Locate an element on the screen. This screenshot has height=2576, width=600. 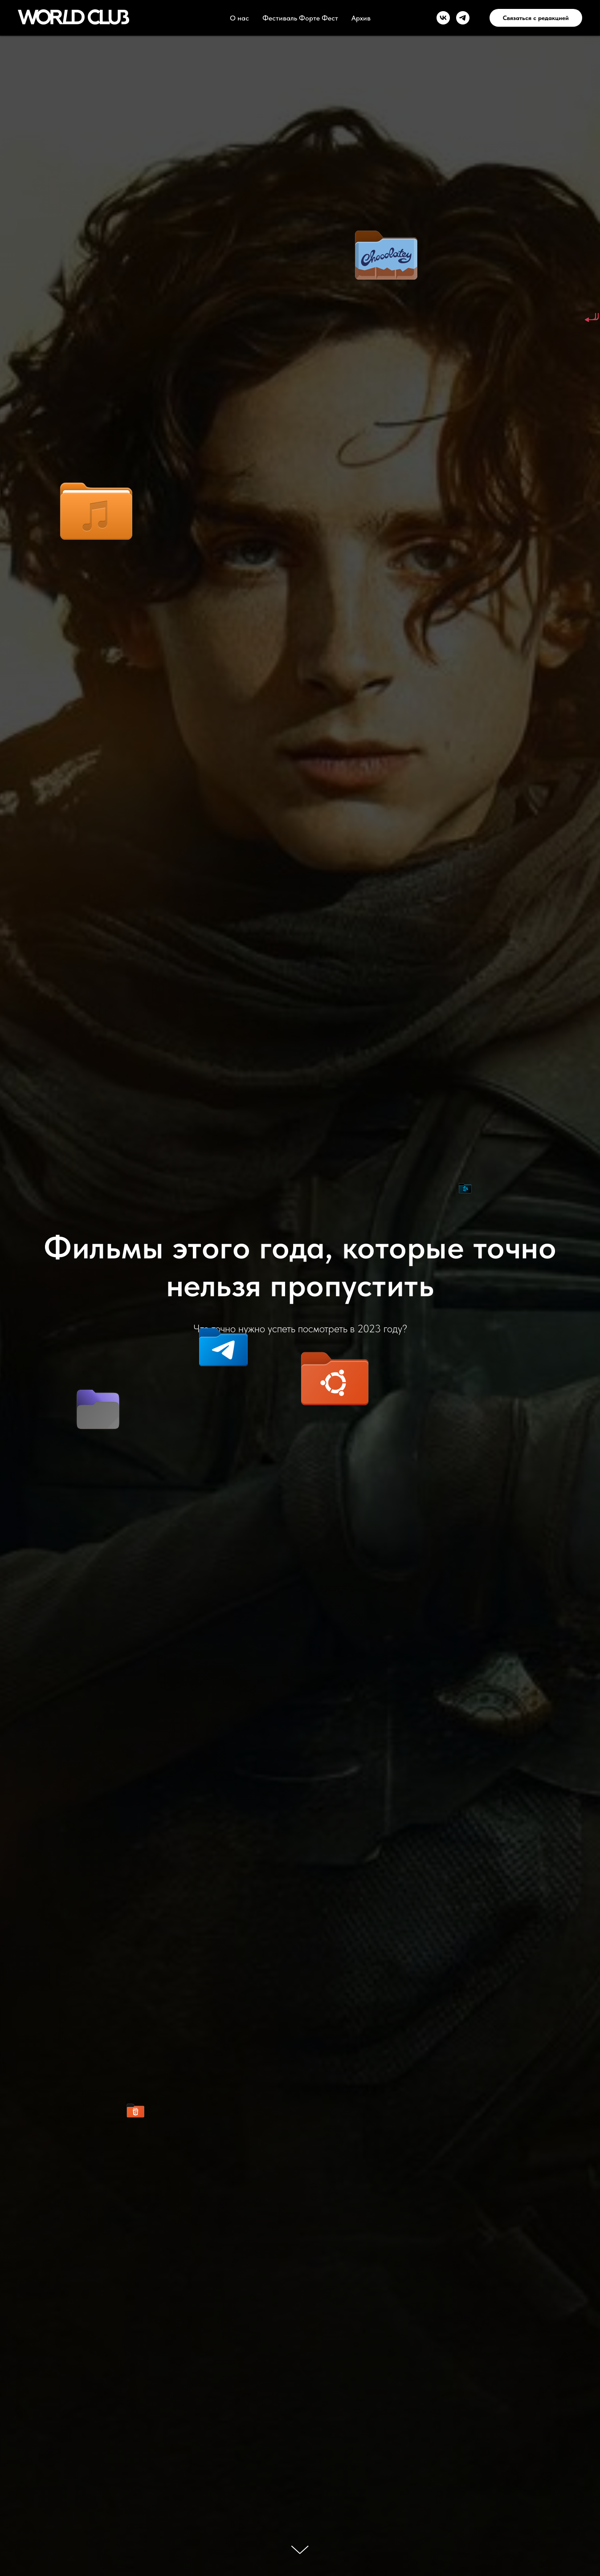
folder containing HTML files is located at coordinates (135, 2111).